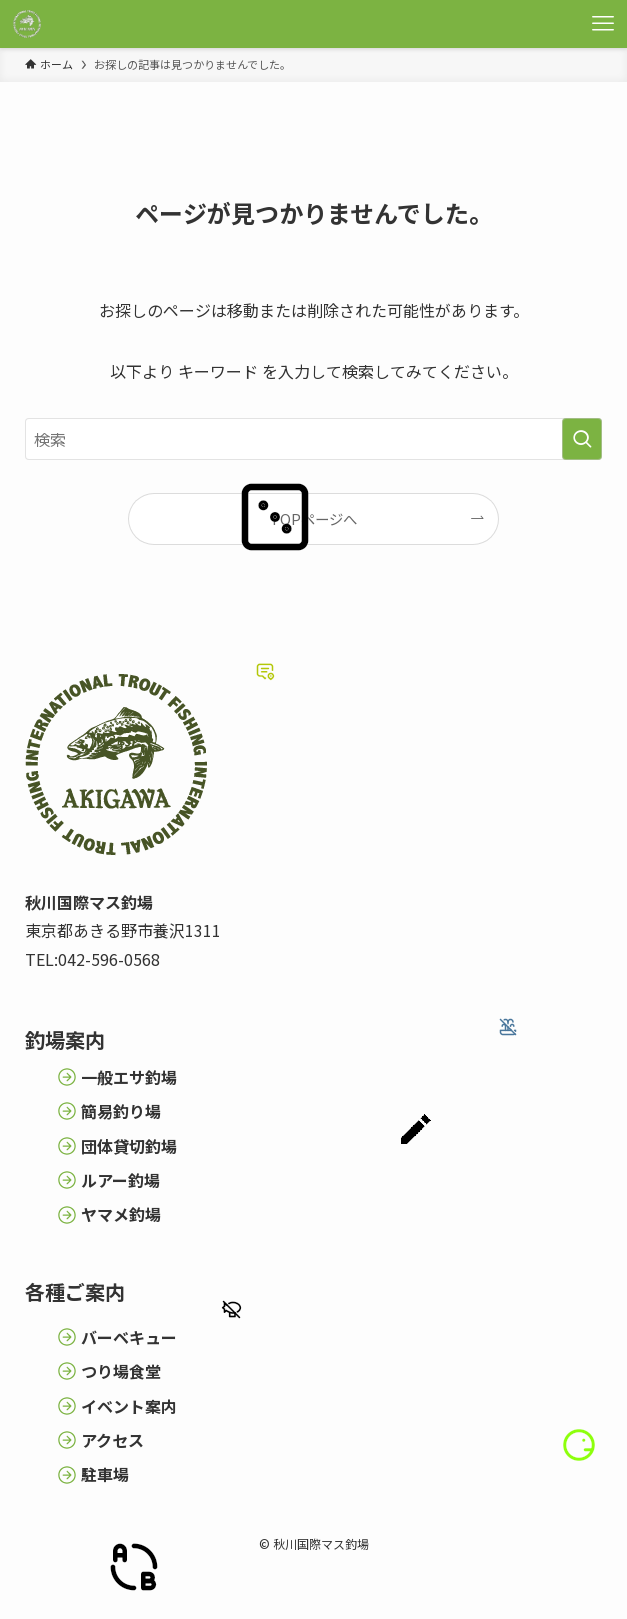  Describe the element at coordinates (579, 1445) in the screenshot. I see `emoji or mood selector looking right` at that location.